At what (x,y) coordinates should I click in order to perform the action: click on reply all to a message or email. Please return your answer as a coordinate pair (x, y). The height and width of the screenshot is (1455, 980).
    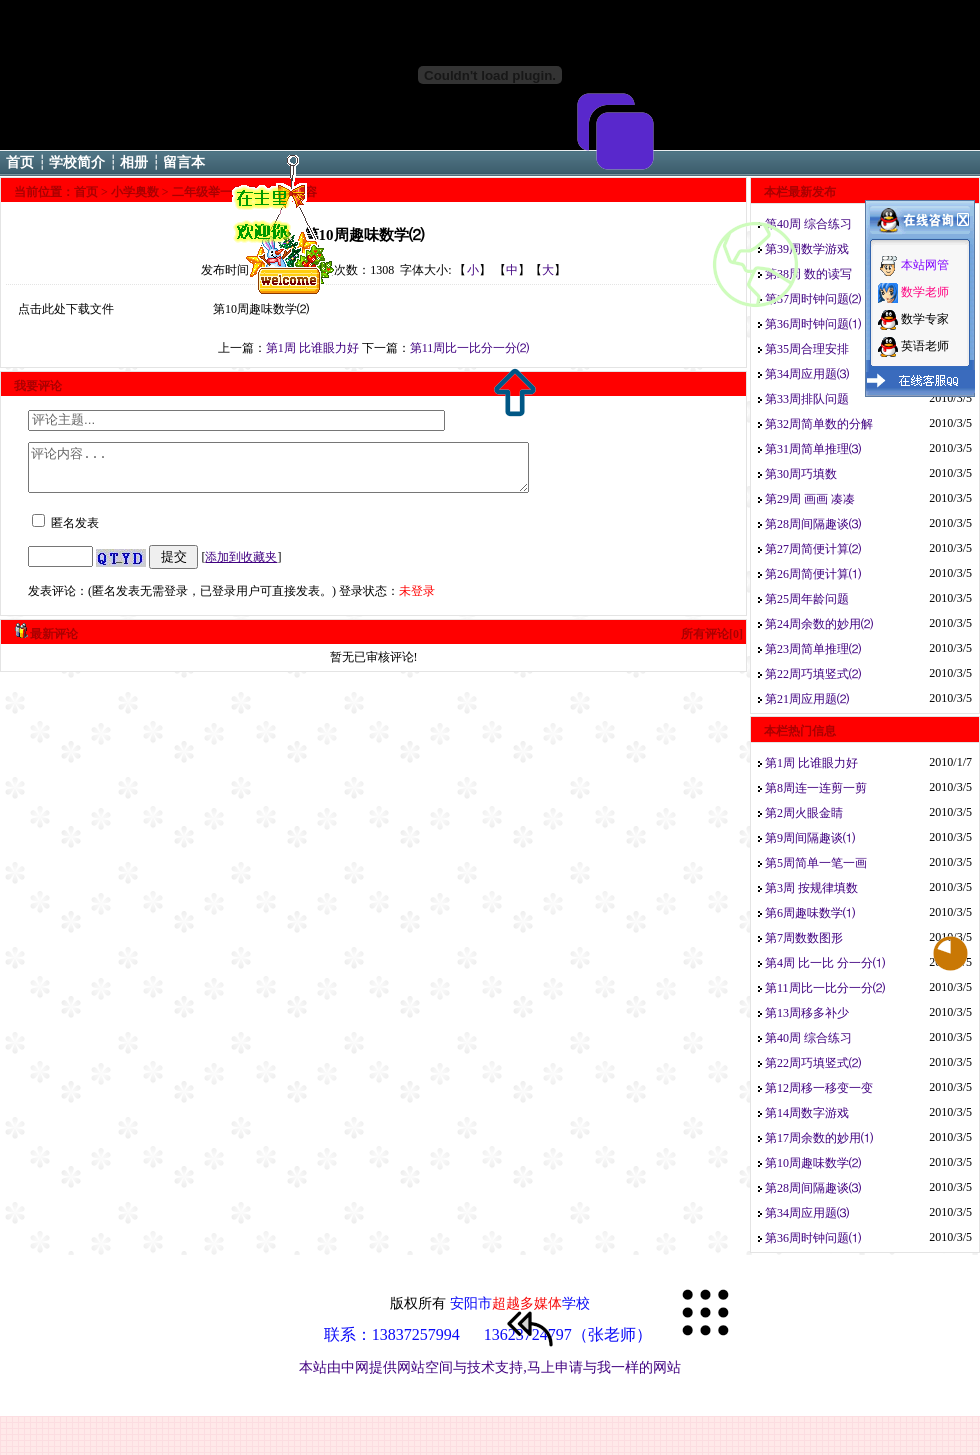
    Looking at the image, I should click on (530, 1329).